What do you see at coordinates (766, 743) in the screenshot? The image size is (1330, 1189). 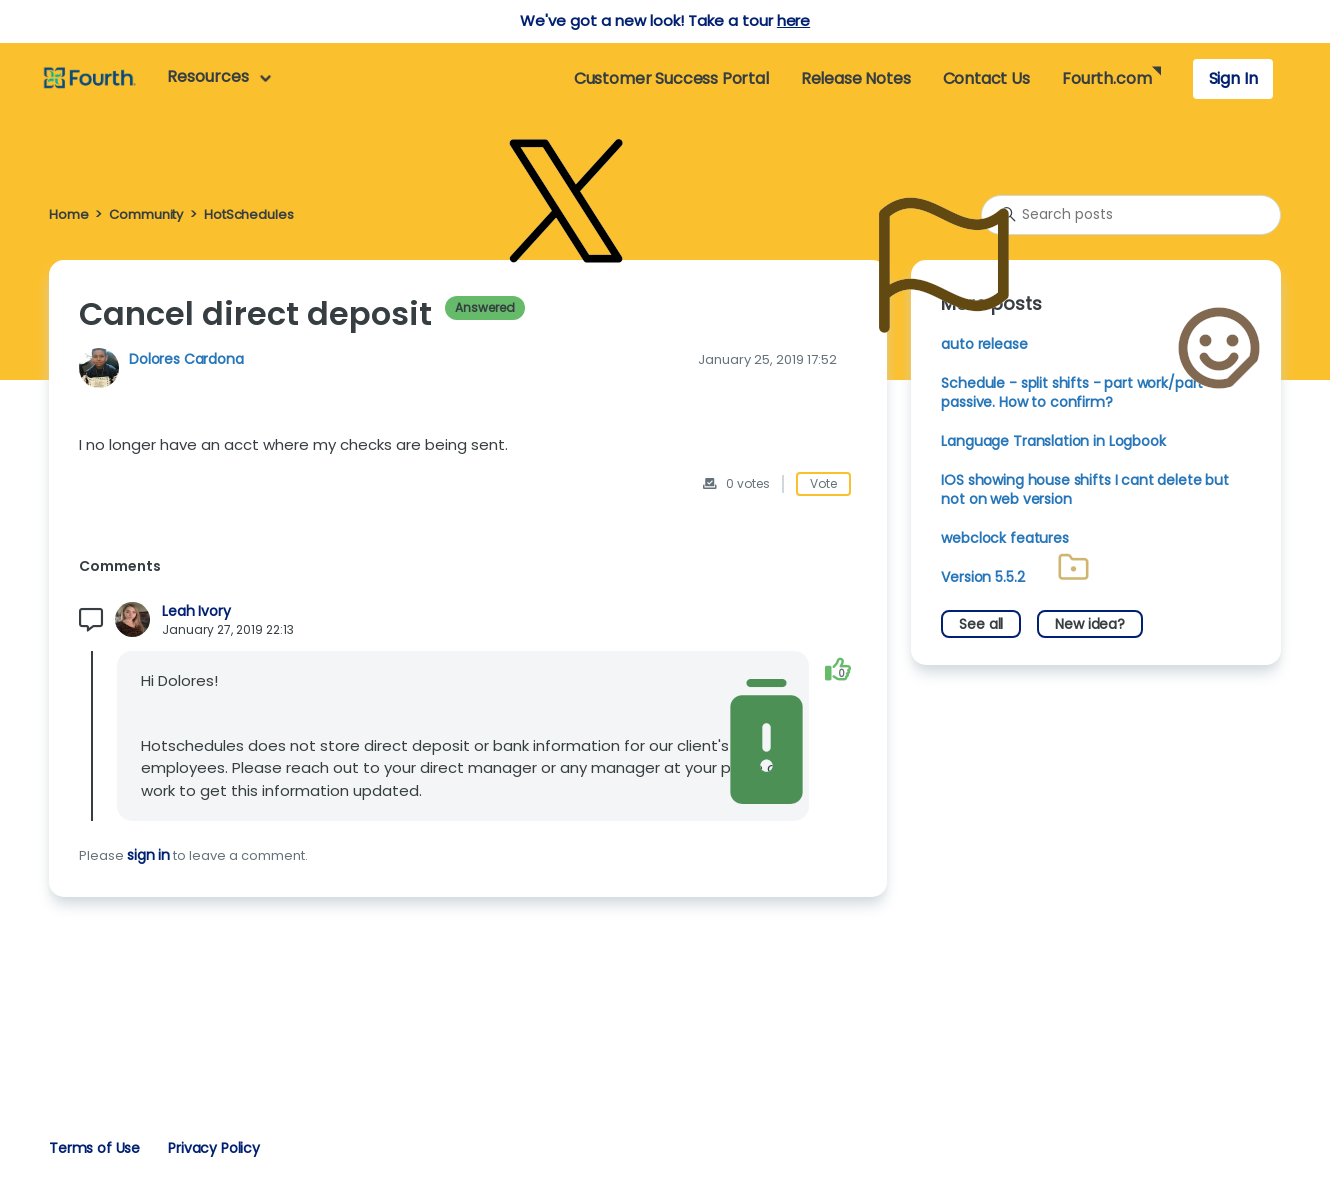 I see `indicates low battery warning` at bounding box center [766, 743].